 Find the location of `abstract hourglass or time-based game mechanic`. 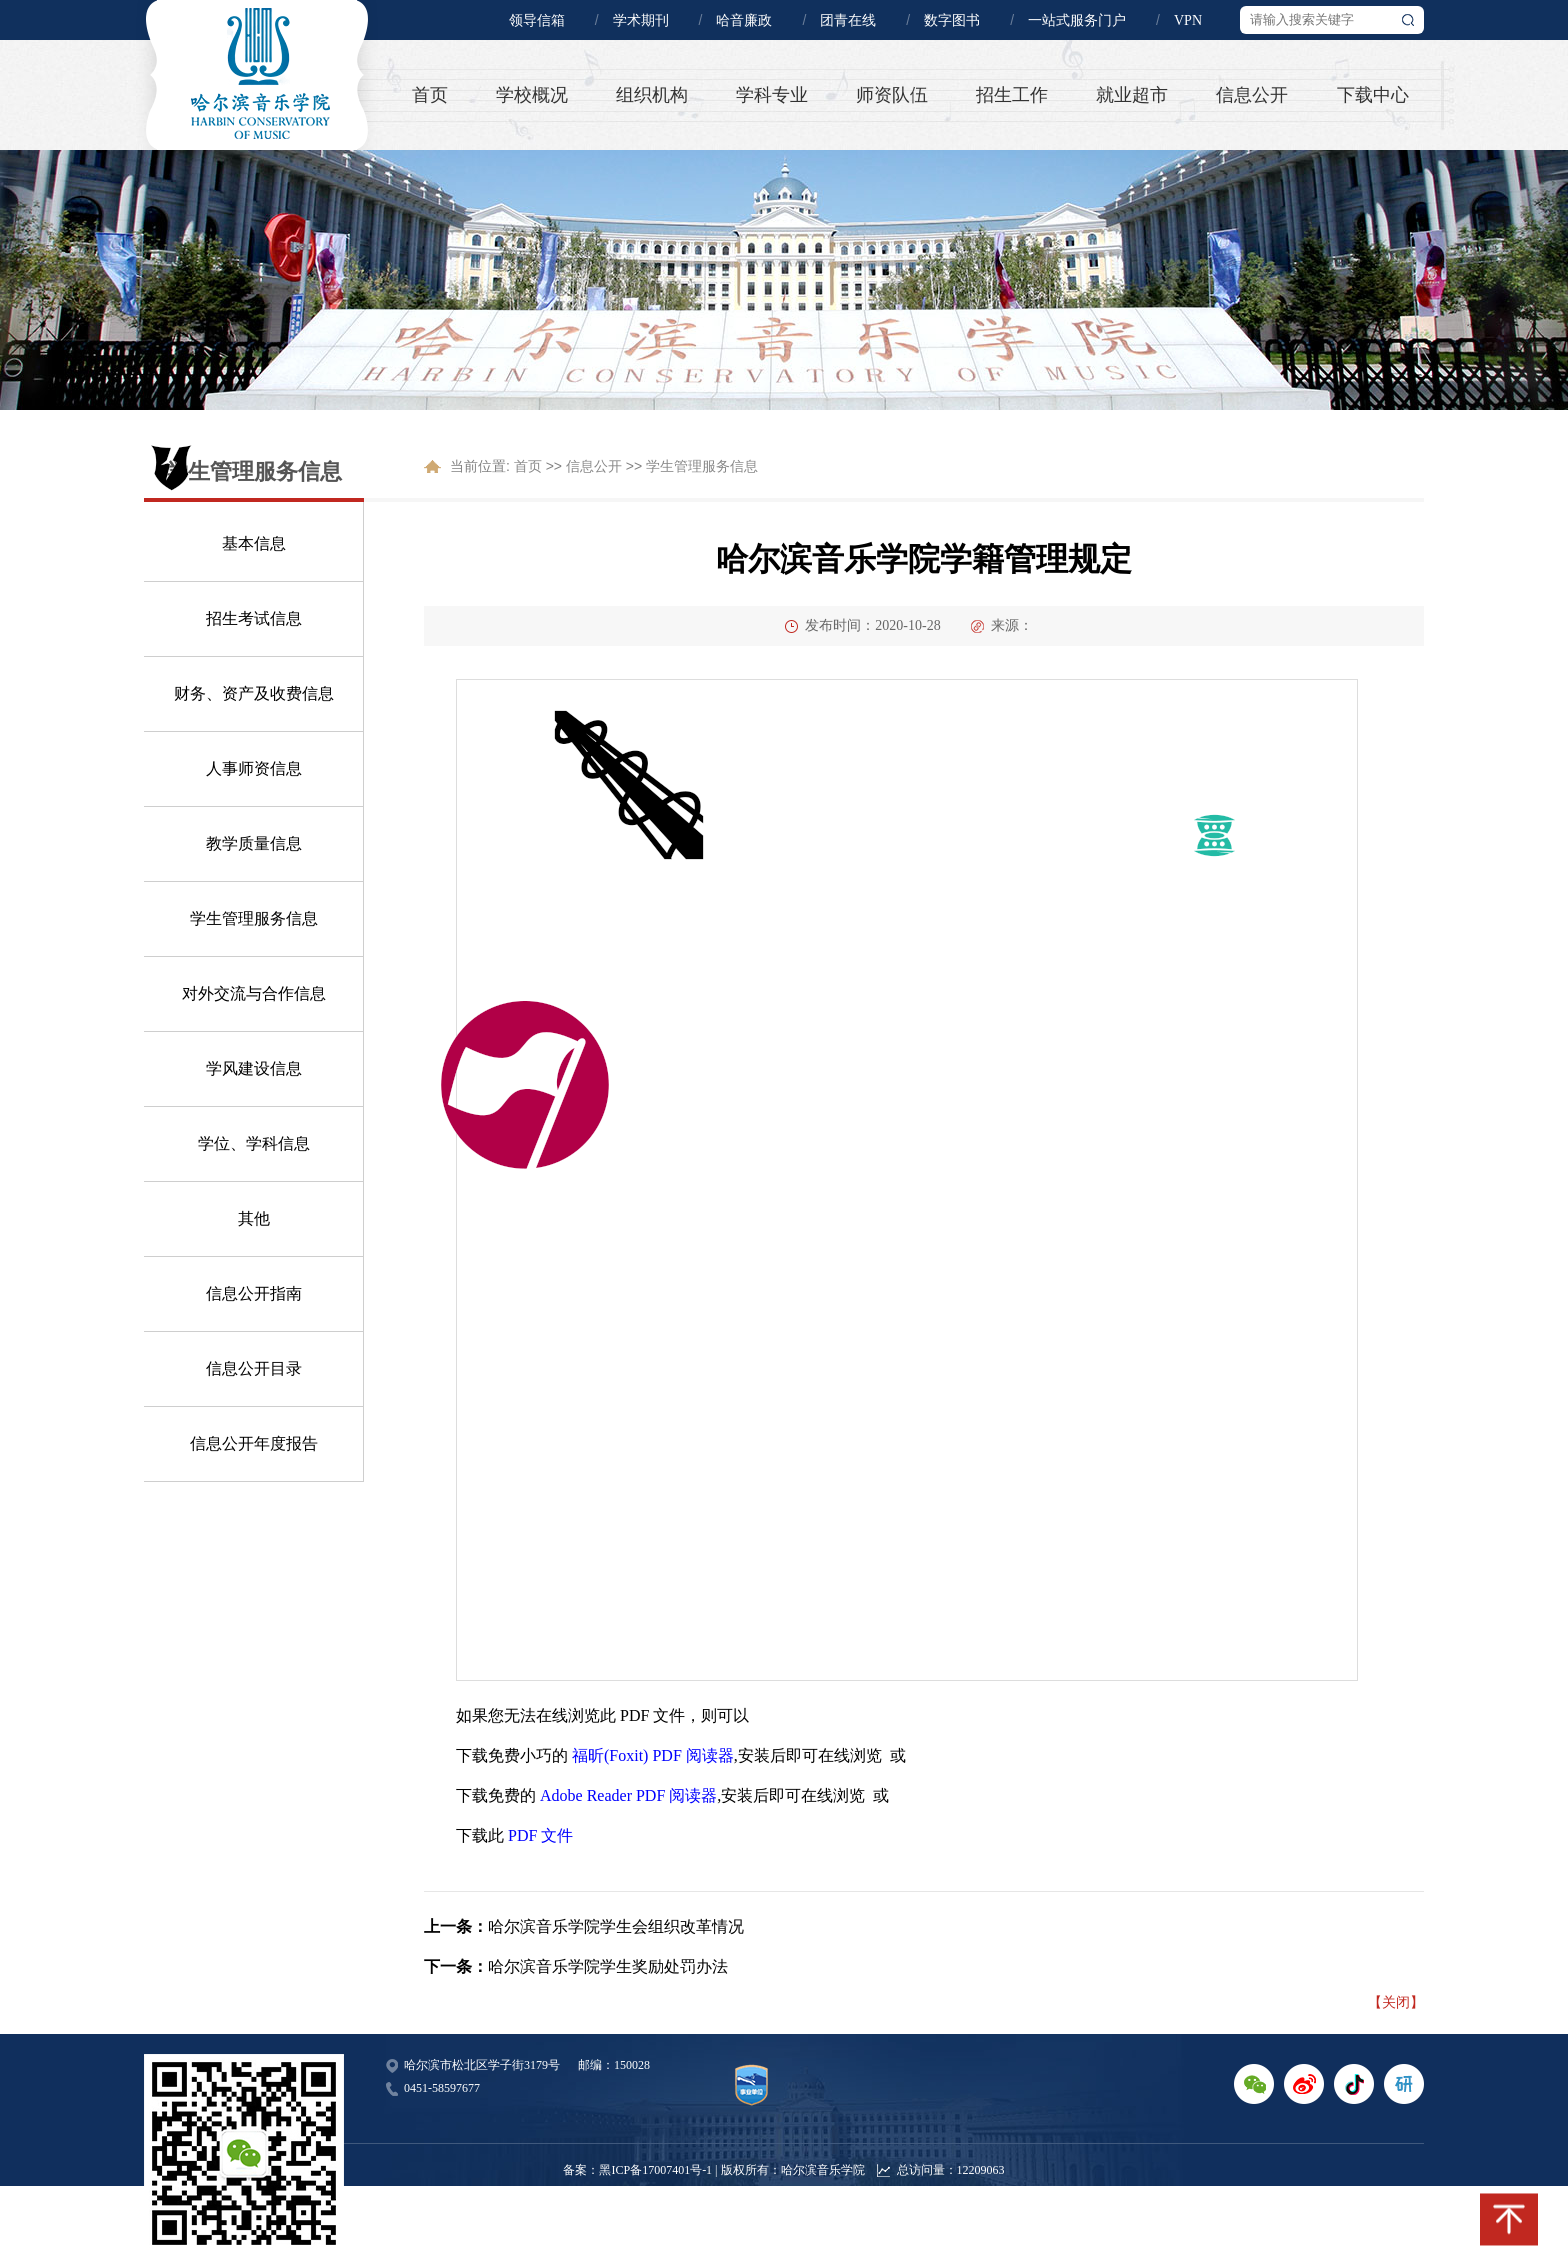

abstract hourglass or time-based game mechanic is located at coordinates (1214, 835).